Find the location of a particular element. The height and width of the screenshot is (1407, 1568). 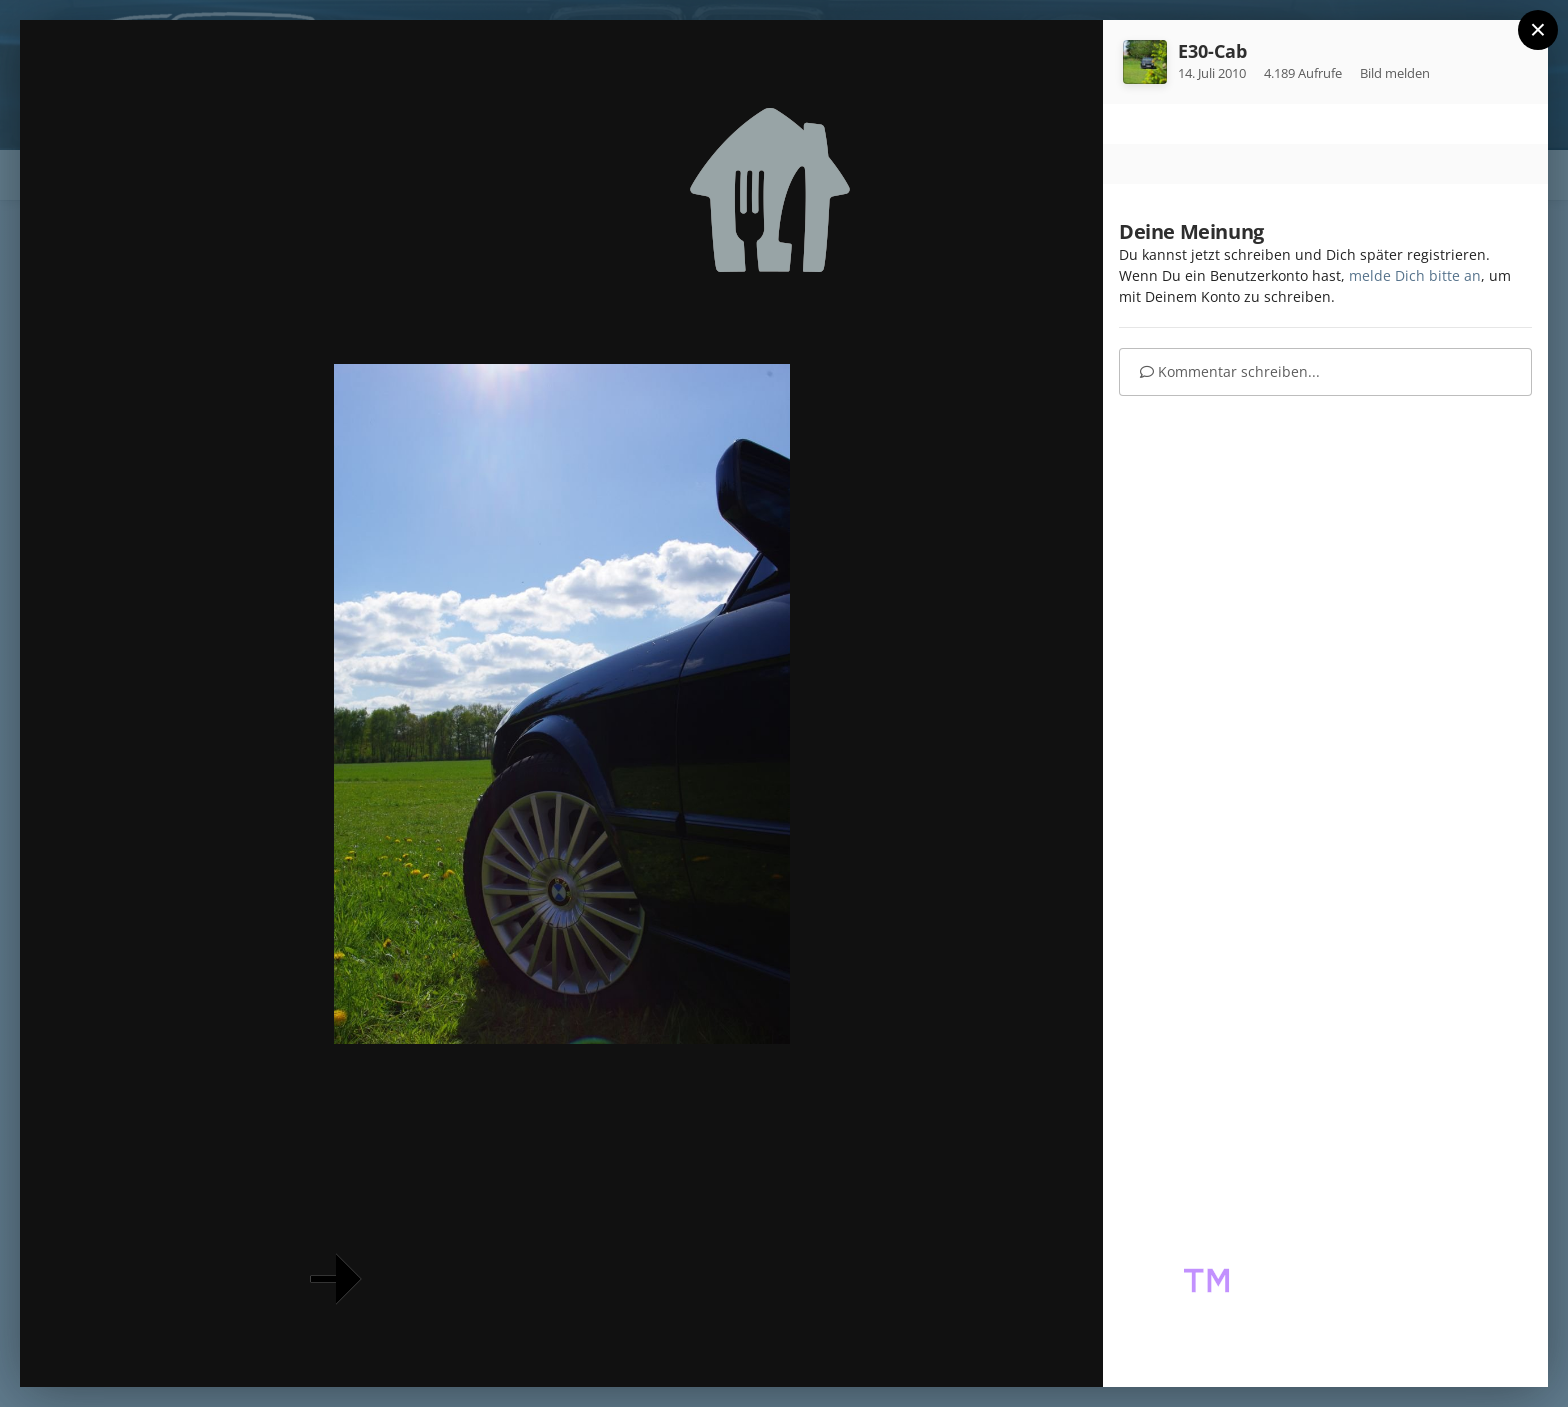

indicates trademarked content or branding is located at coordinates (1207, 1280).